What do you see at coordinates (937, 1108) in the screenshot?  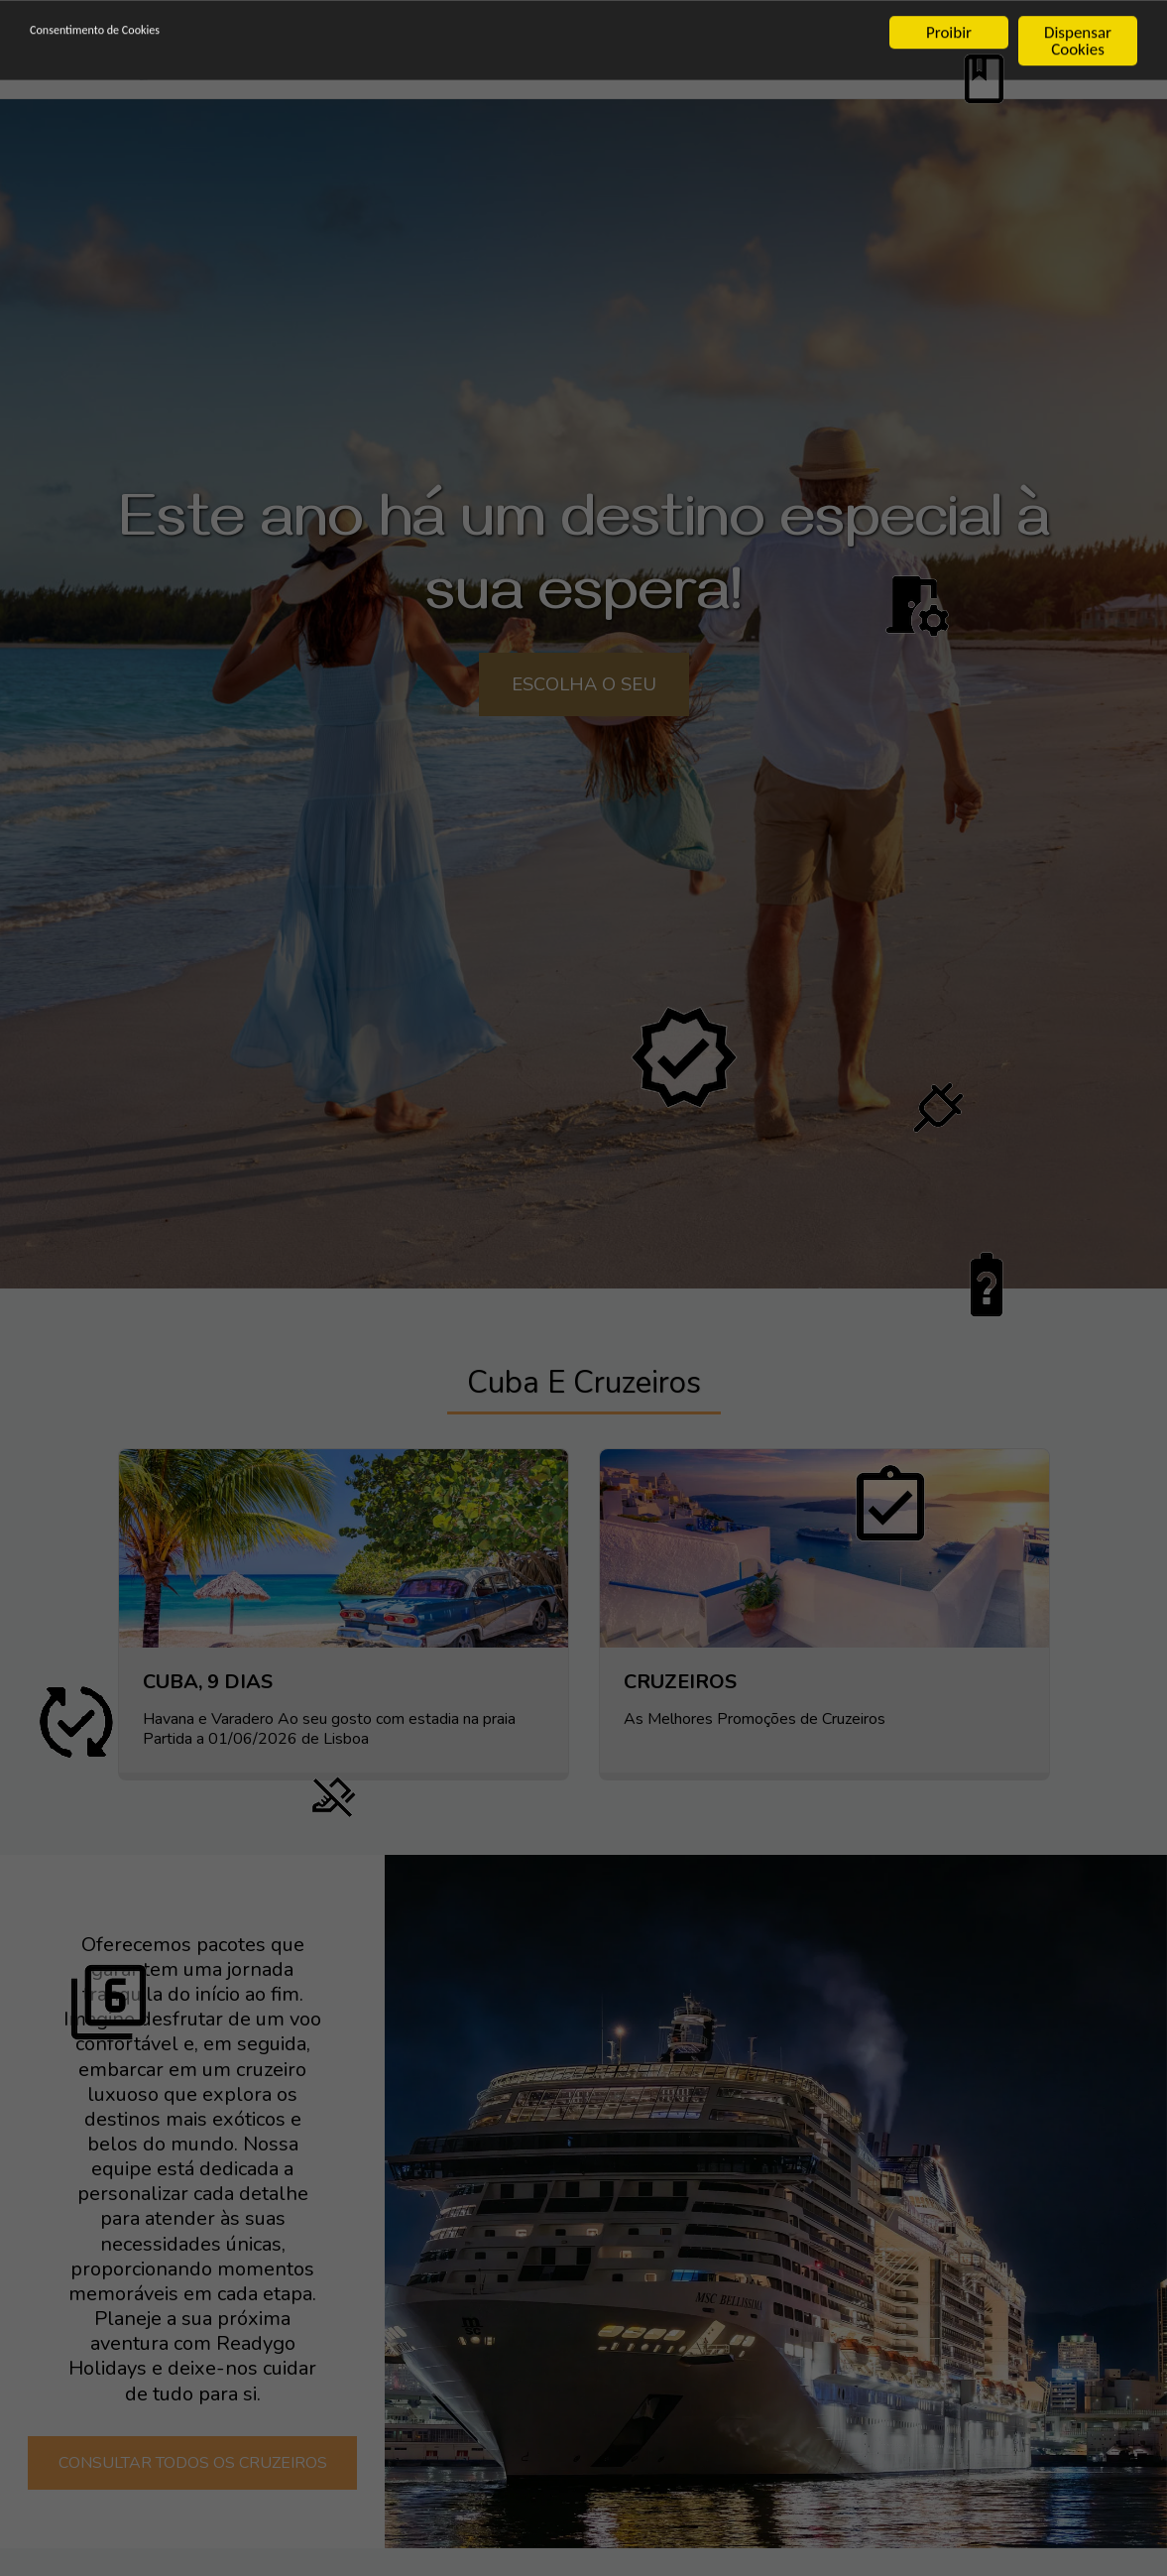 I see `connect to a power source` at bounding box center [937, 1108].